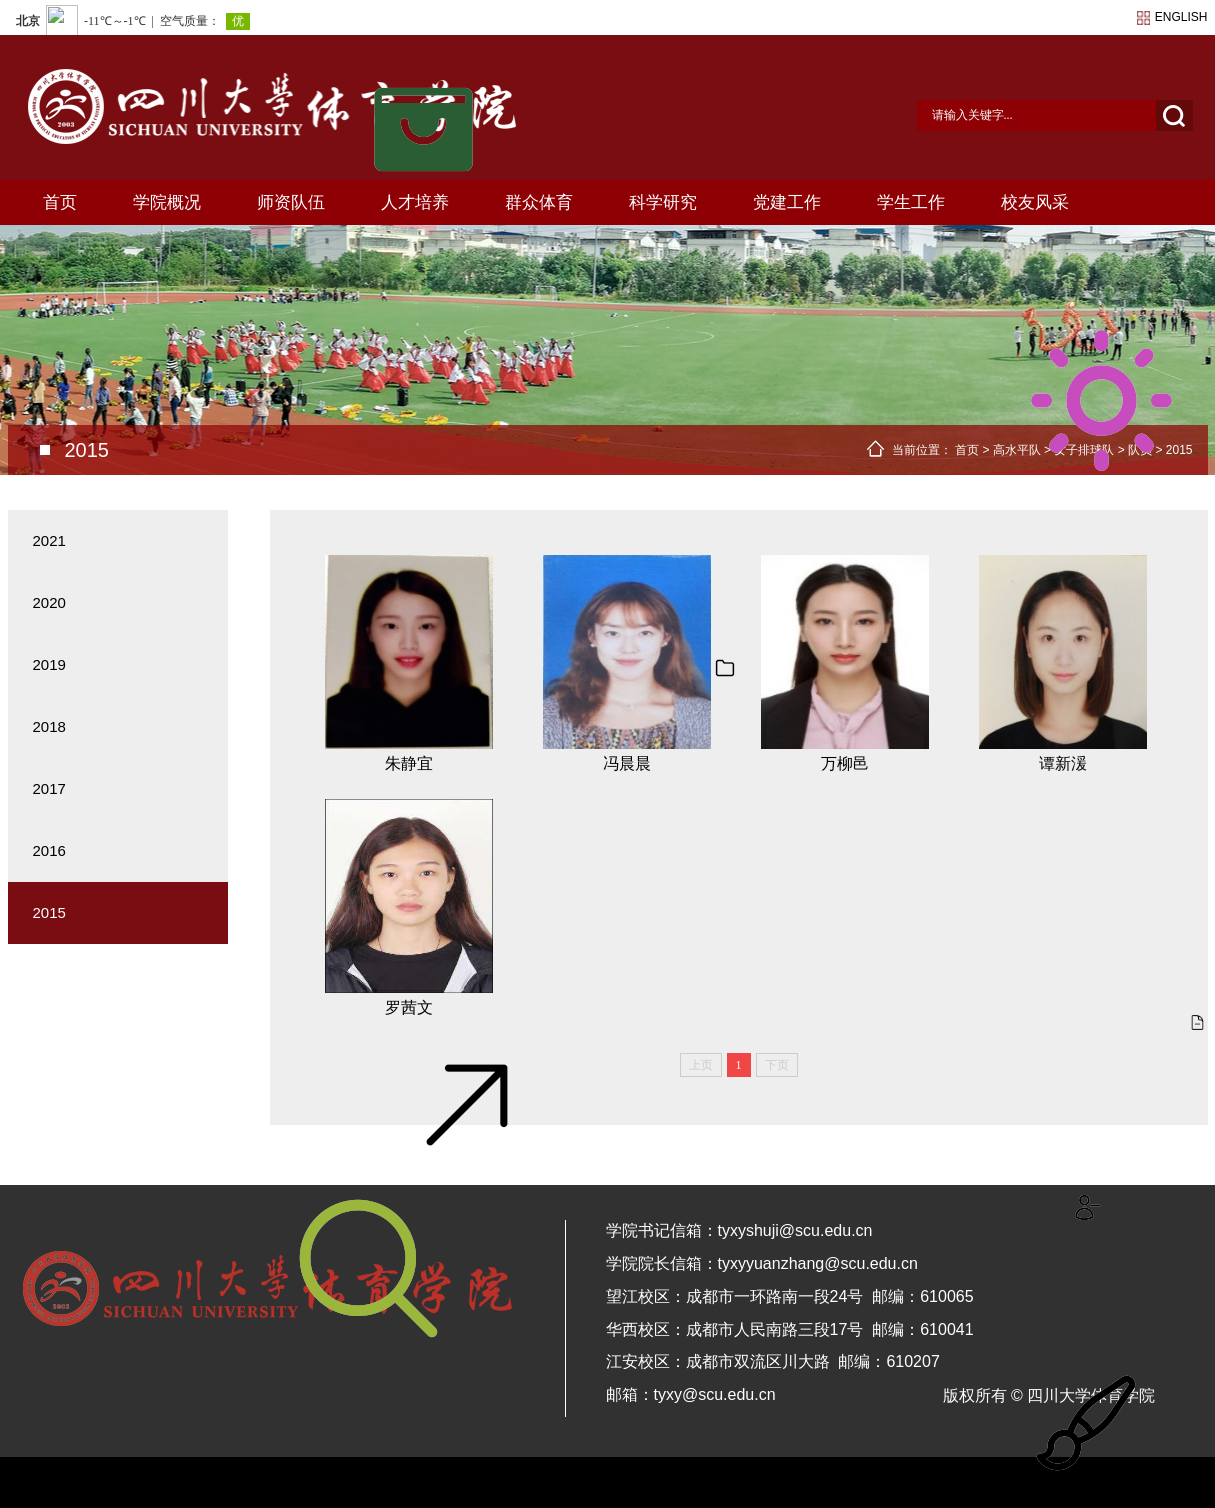  What do you see at coordinates (368, 1268) in the screenshot?
I see `search for content` at bounding box center [368, 1268].